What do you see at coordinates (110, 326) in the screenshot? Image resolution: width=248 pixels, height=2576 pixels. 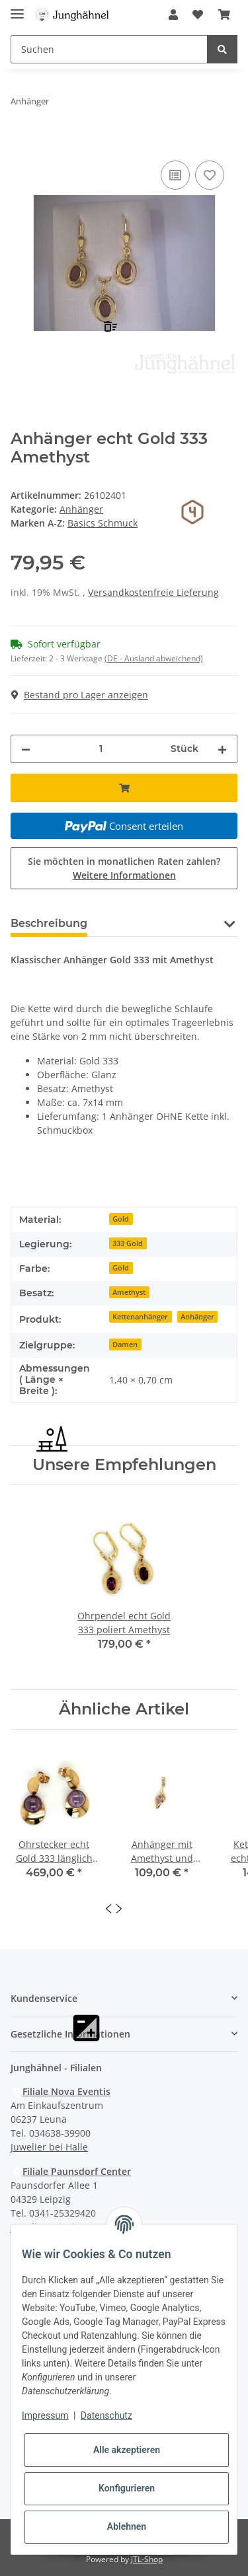 I see `bulk delete selected items` at bounding box center [110, 326].